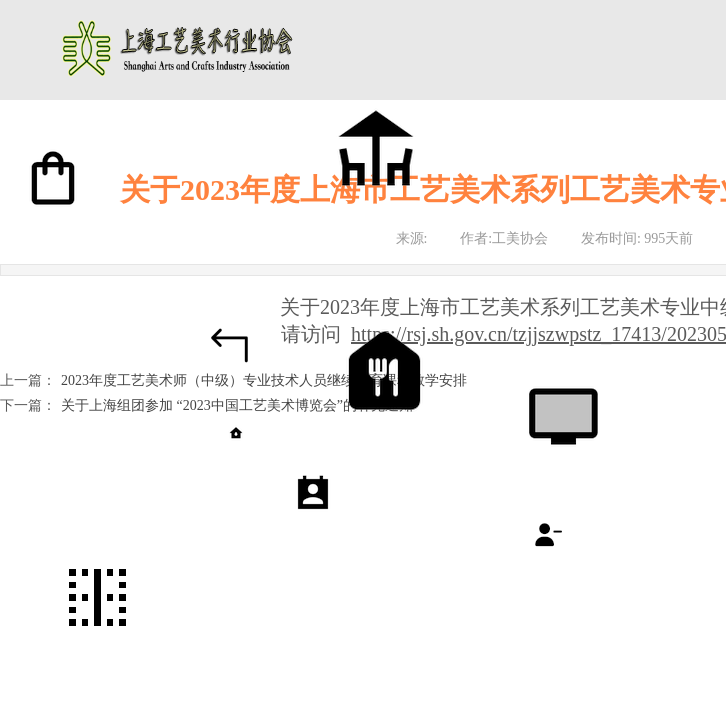 The width and height of the screenshot is (726, 720). Describe the element at coordinates (376, 148) in the screenshot. I see `access outdoor deck or patio settings` at that location.